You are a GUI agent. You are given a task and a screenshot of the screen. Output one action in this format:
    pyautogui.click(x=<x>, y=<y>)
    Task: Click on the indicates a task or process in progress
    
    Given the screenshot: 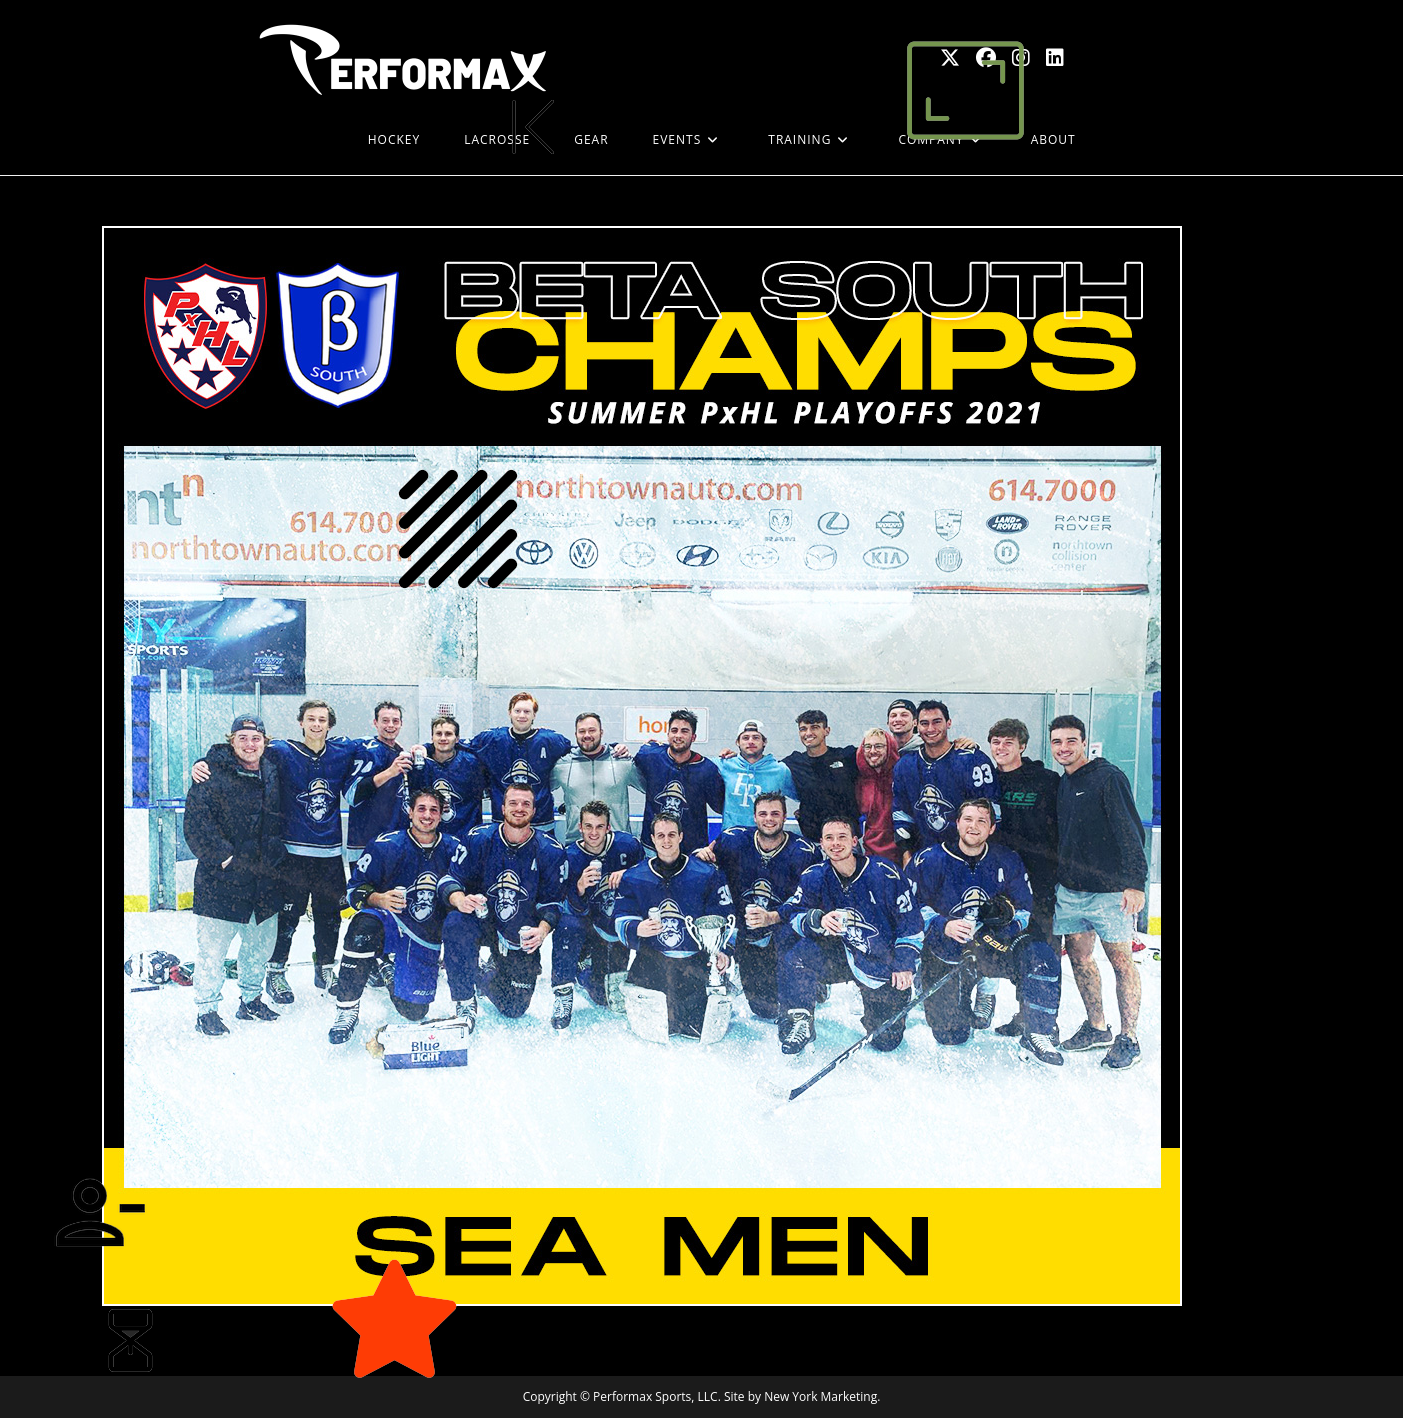 What is the action you would take?
    pyautogui.click(x=130, y=1340)
    